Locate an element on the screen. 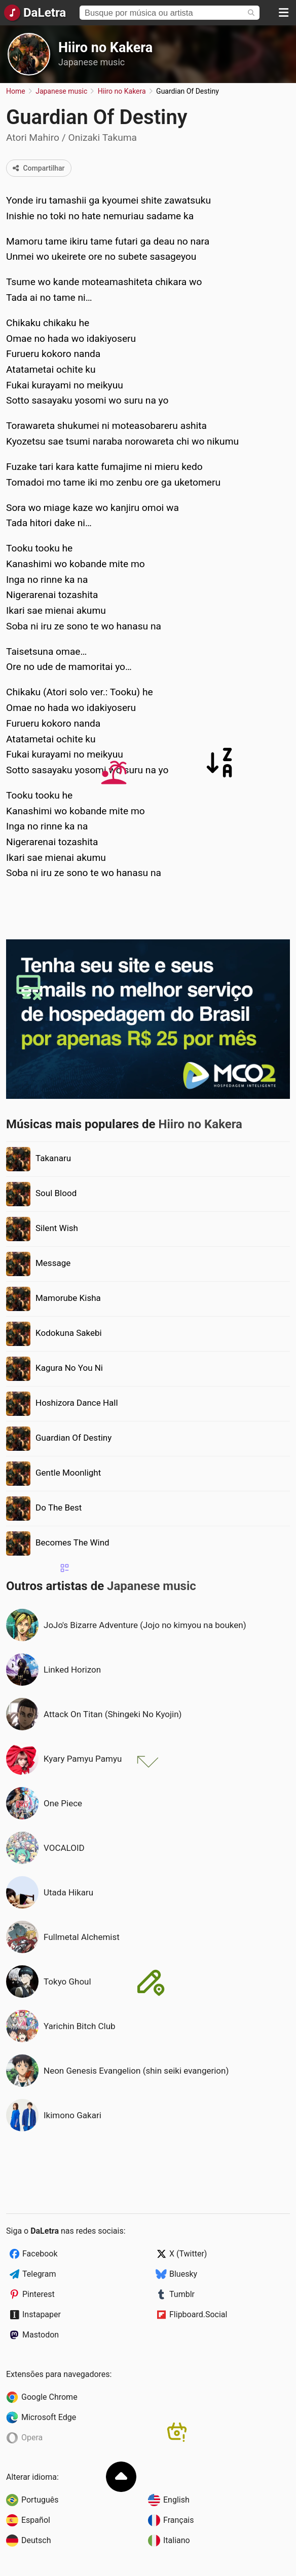  remove an item from grid view is located at coordinates (64, 1568).